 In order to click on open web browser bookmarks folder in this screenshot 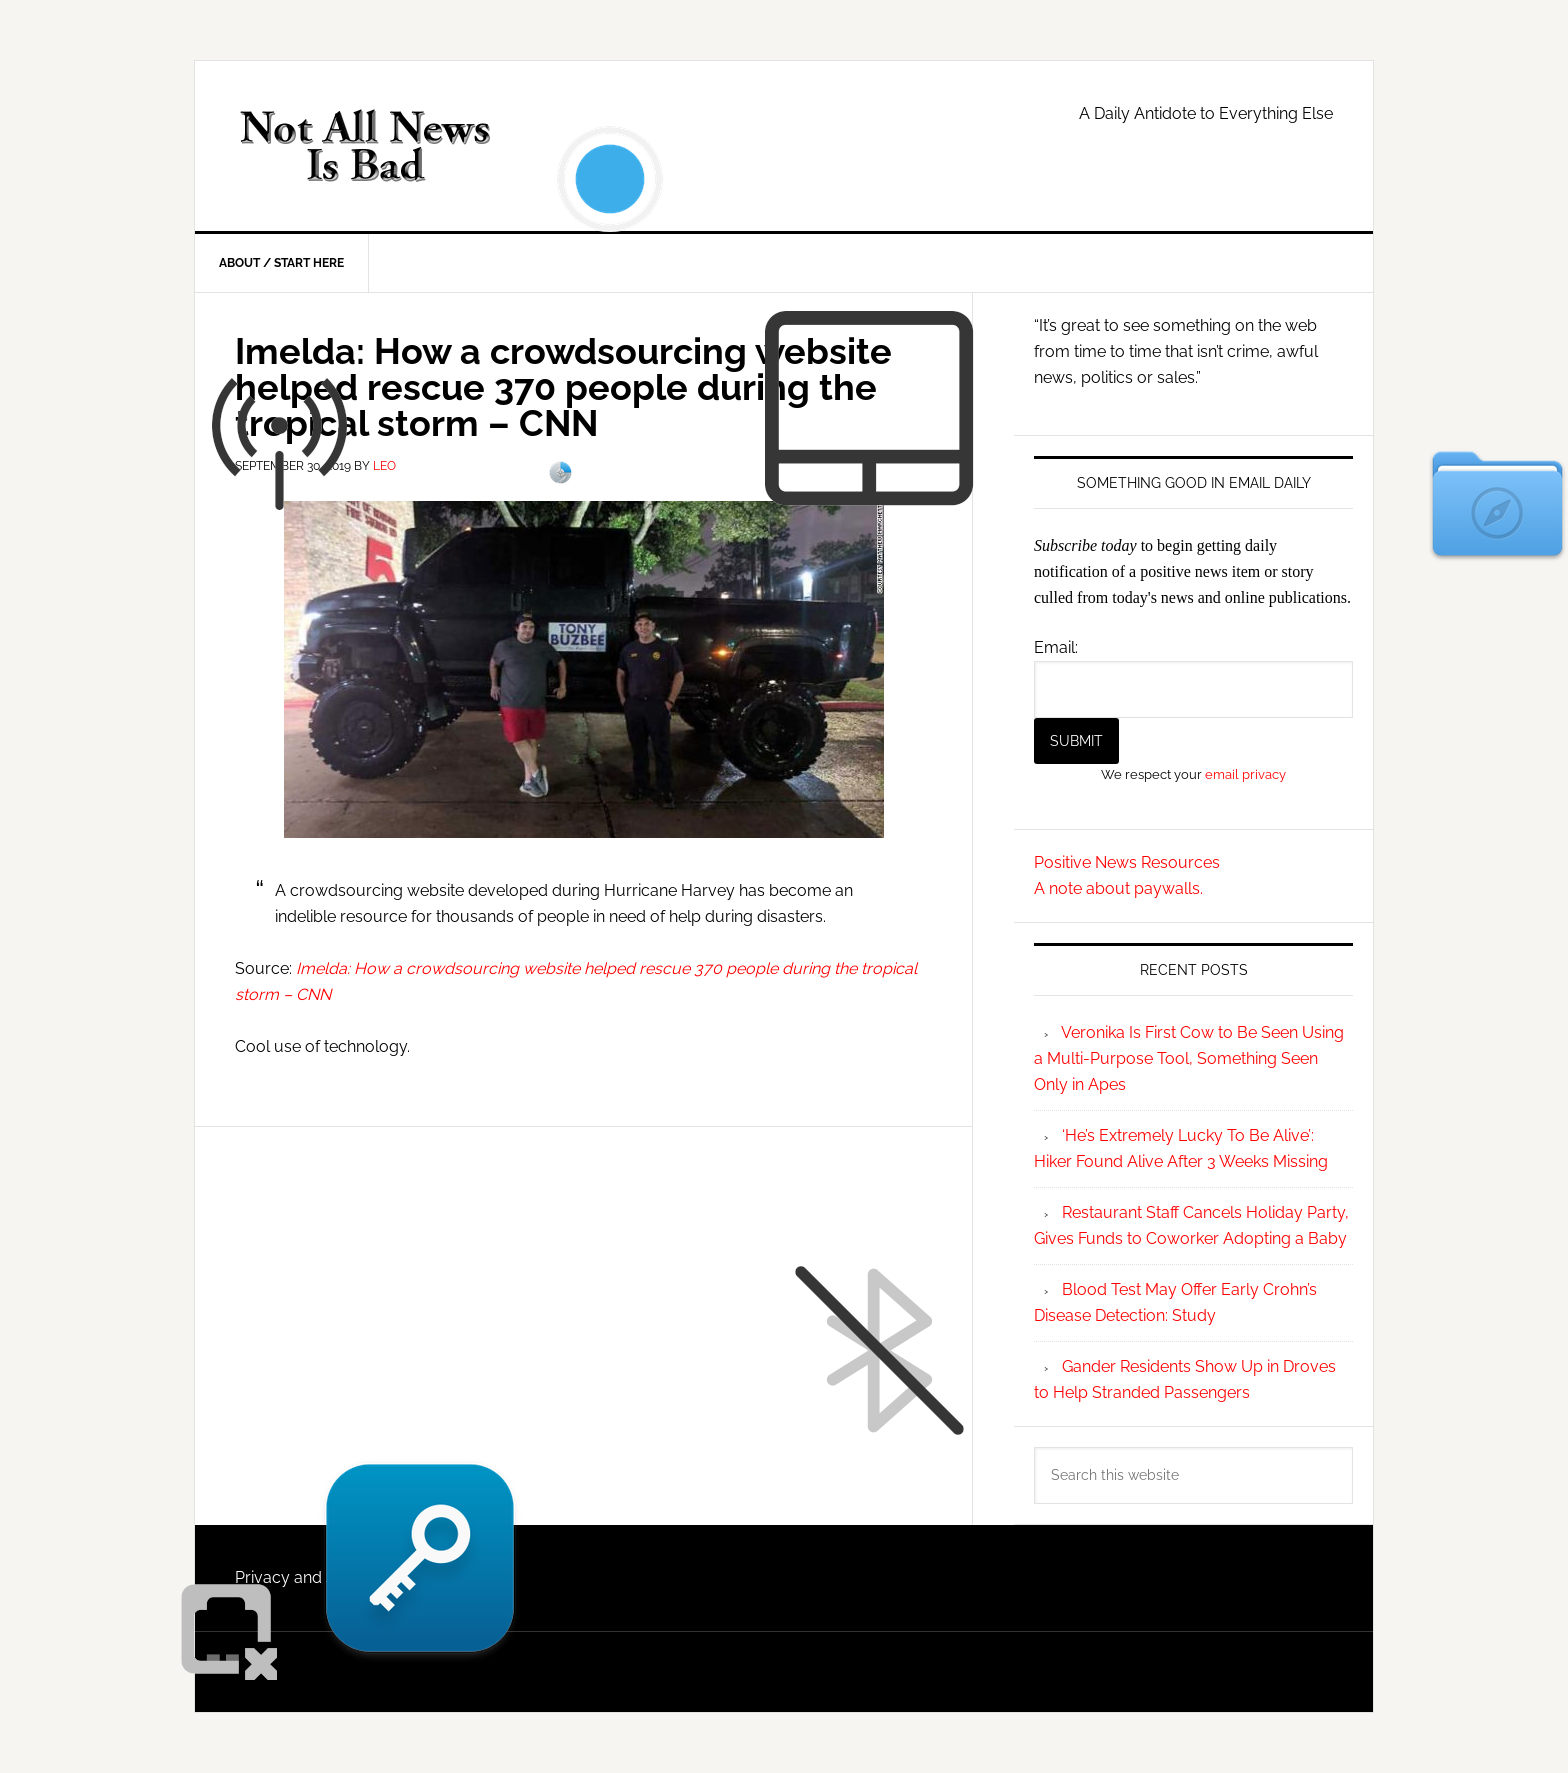, I will do `click(1497, 503)`.